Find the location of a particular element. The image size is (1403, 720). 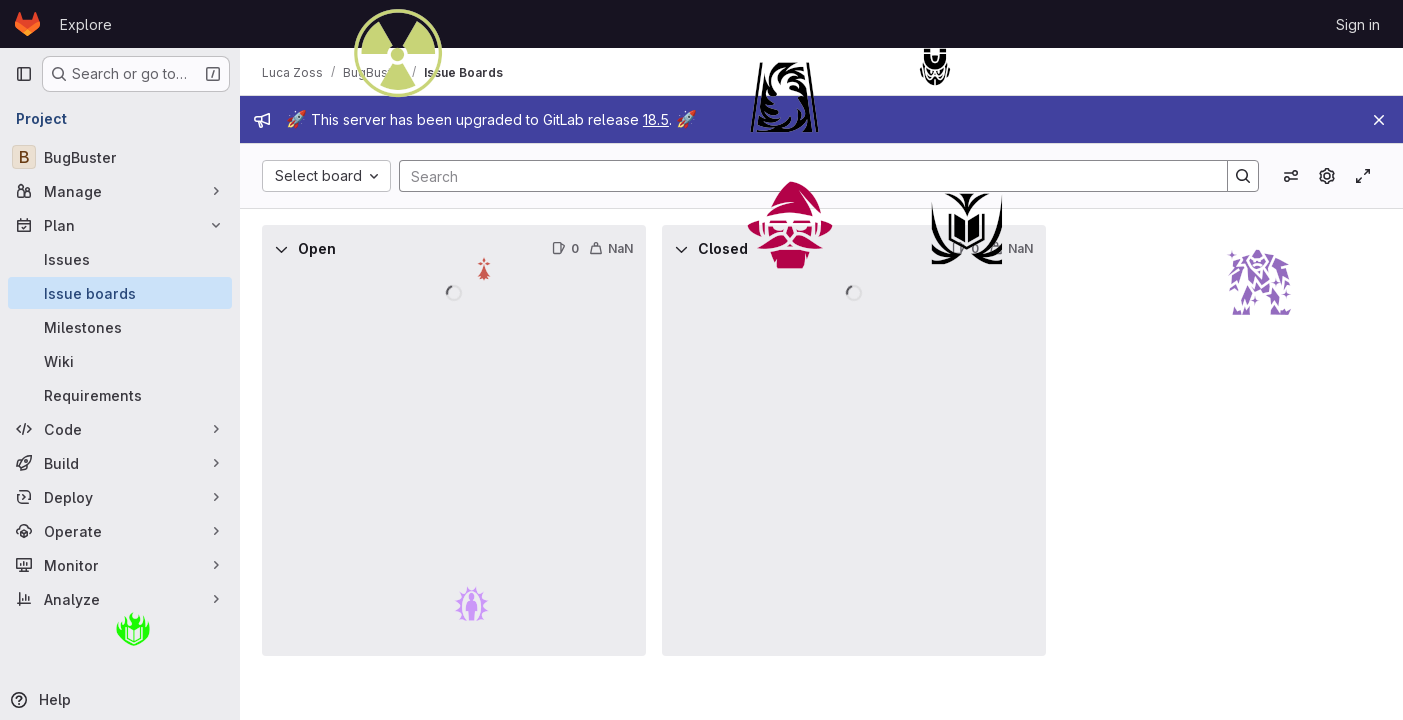

access magical spellbook or grimoire is located at coordinates (967, 229).